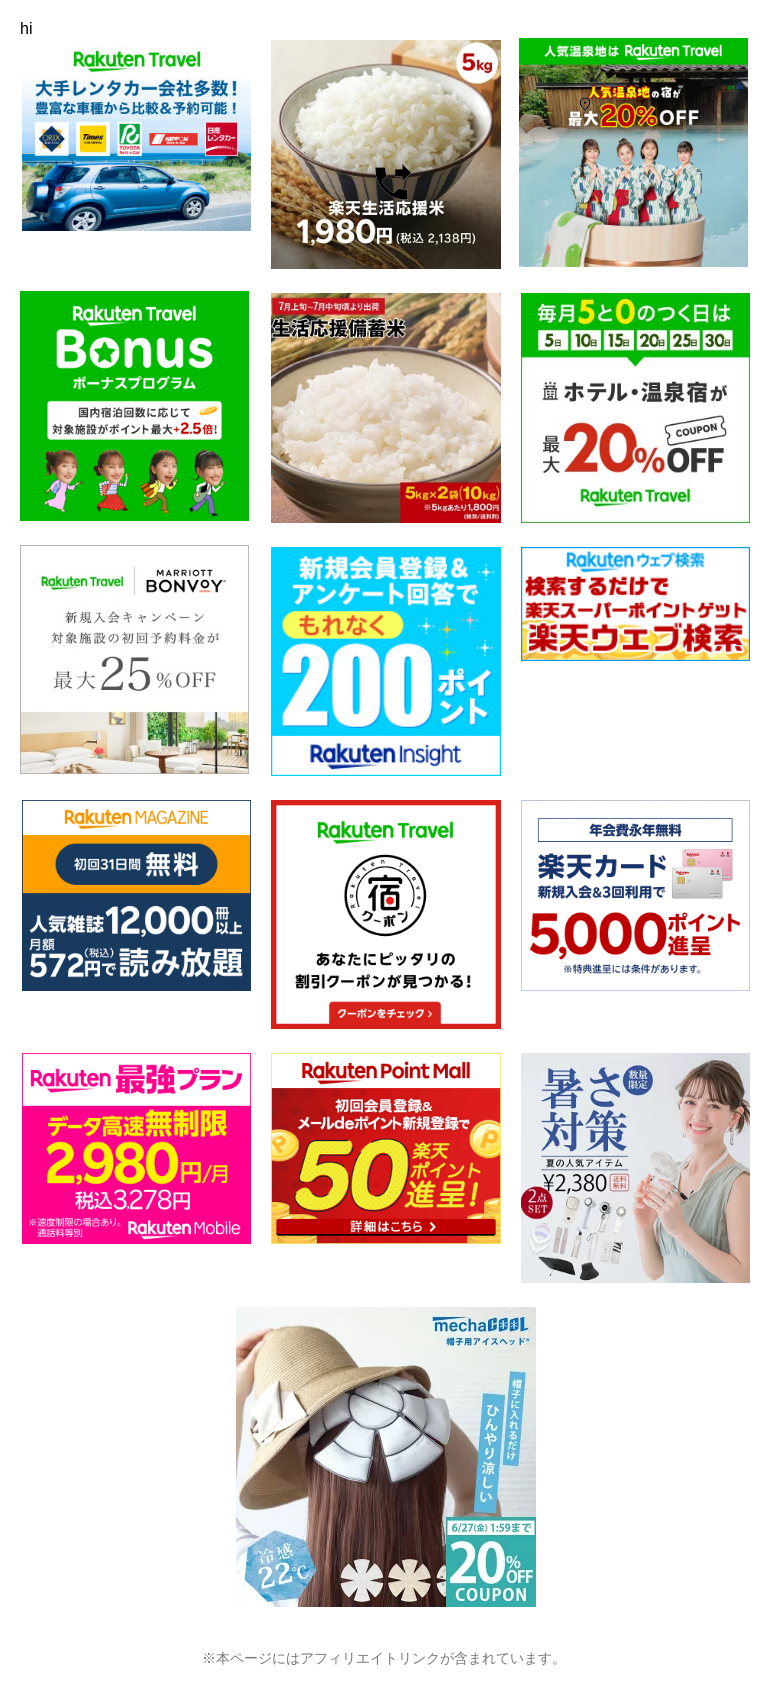 This screenshot has height=1702, width=768. What do you see at coordinates (585, 104) in the screenshot?
I see `view or select a location on the map` at bounding box center [585, 104].